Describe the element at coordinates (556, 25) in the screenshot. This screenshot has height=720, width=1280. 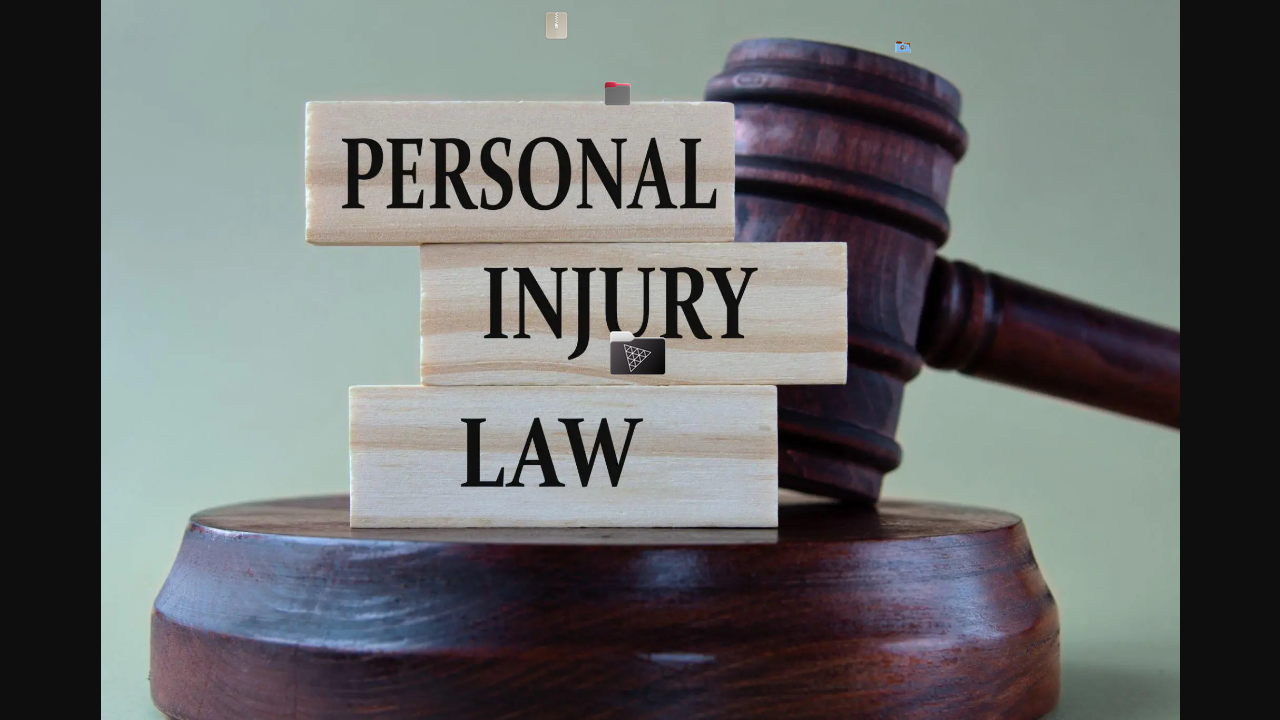
I see `open archive manager to compress or extract files` at that location.